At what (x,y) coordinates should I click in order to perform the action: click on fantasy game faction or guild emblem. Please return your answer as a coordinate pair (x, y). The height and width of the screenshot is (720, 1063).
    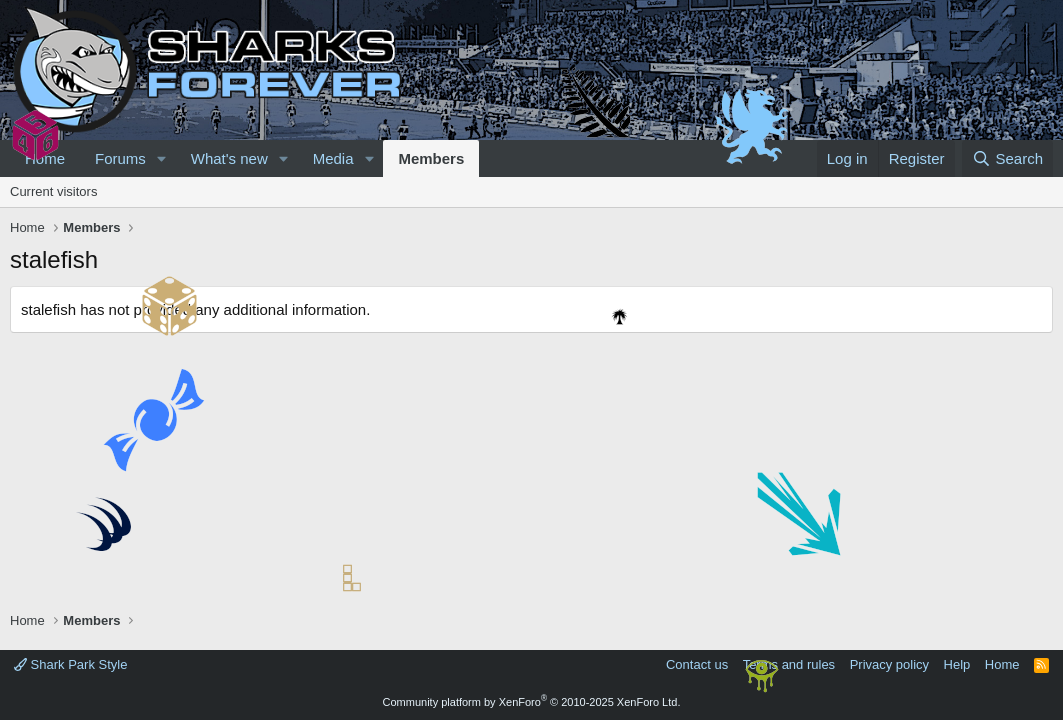
    Looking at the image, I should click on (752, 126).